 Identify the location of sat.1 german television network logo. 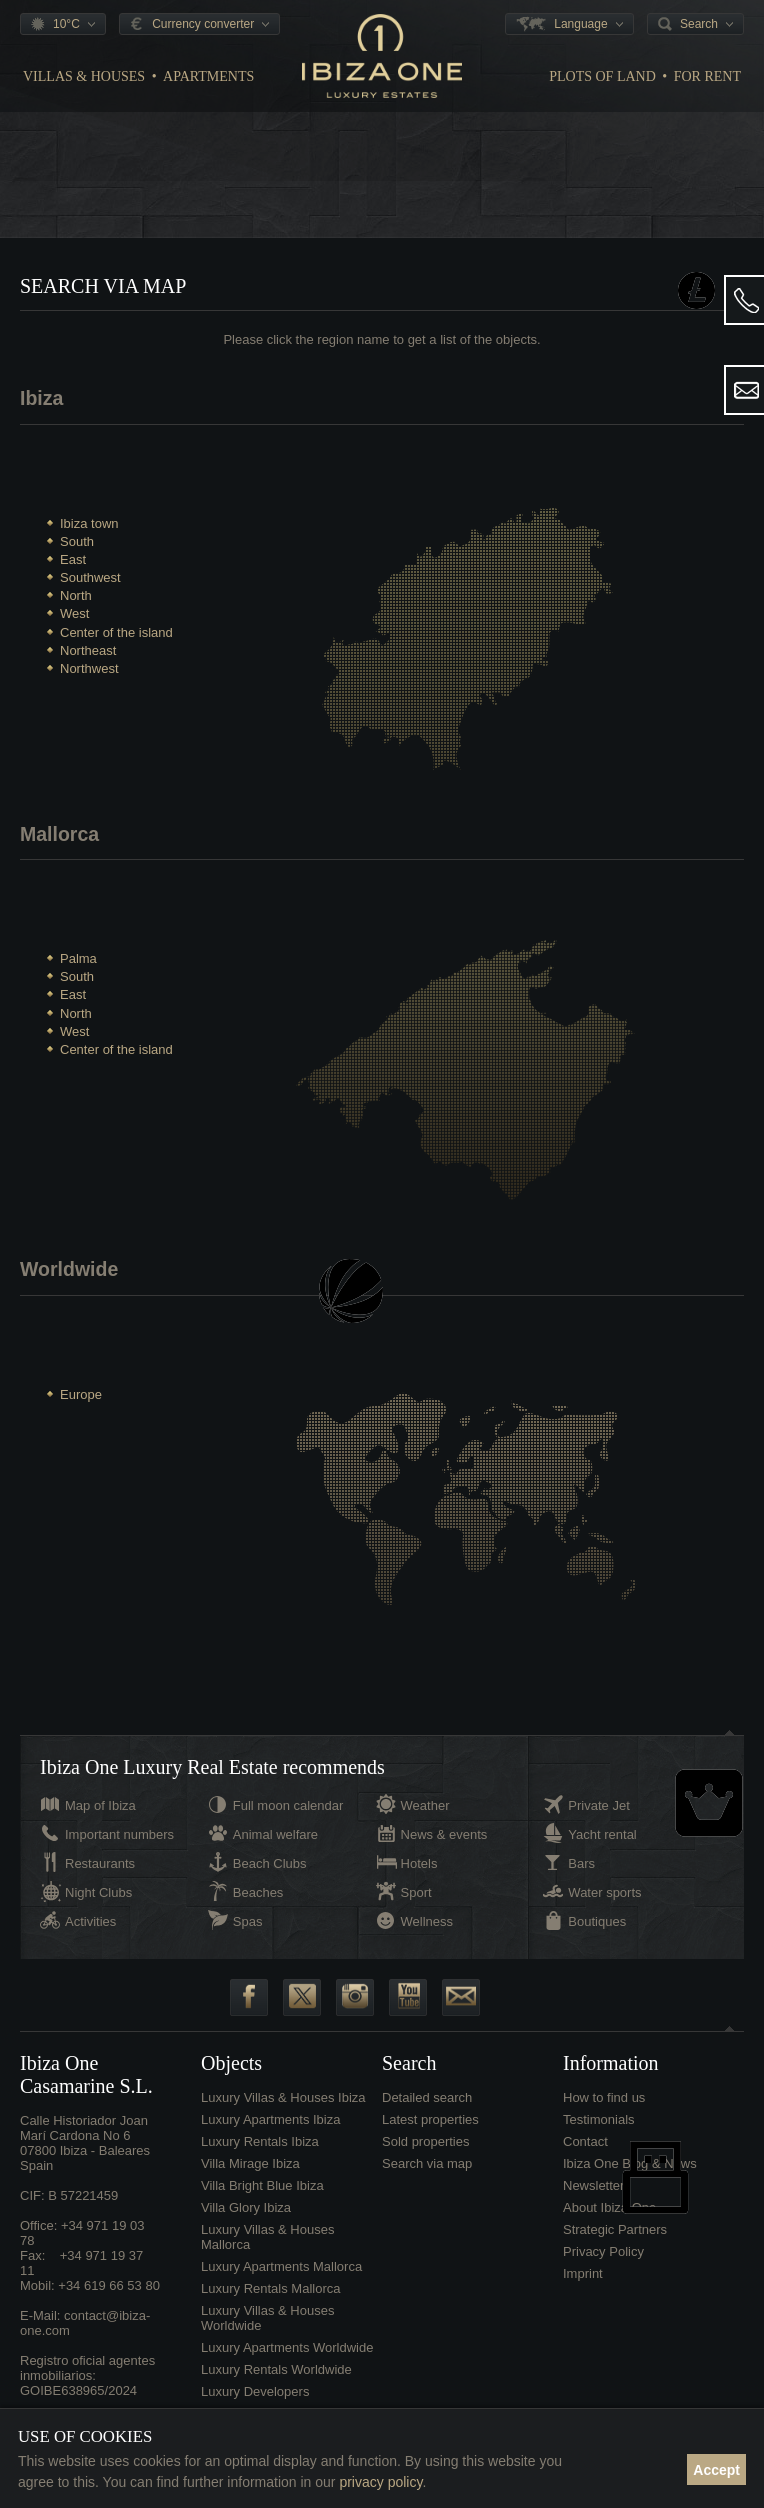
(351, 1291).